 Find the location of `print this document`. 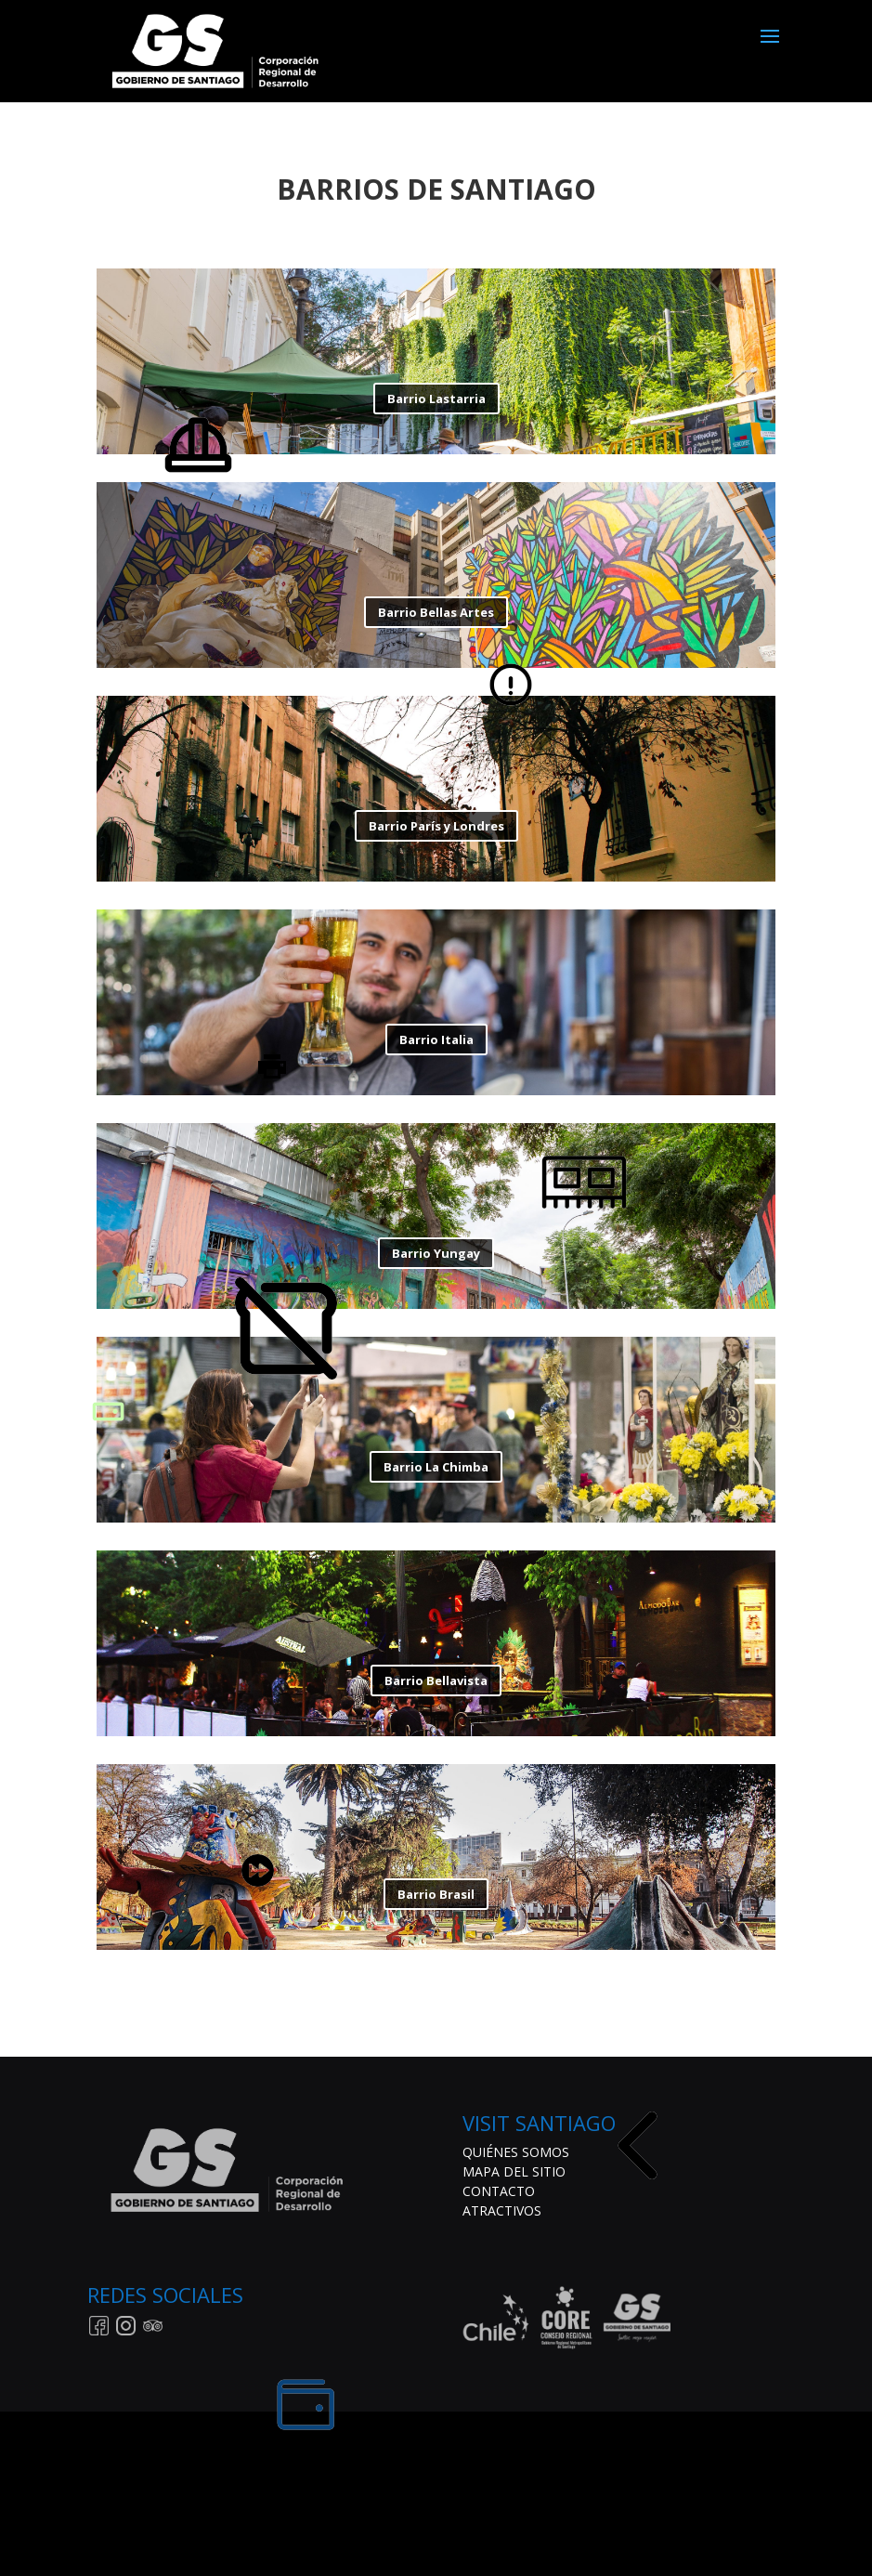

print this document is located at coordinates (272, 1066).